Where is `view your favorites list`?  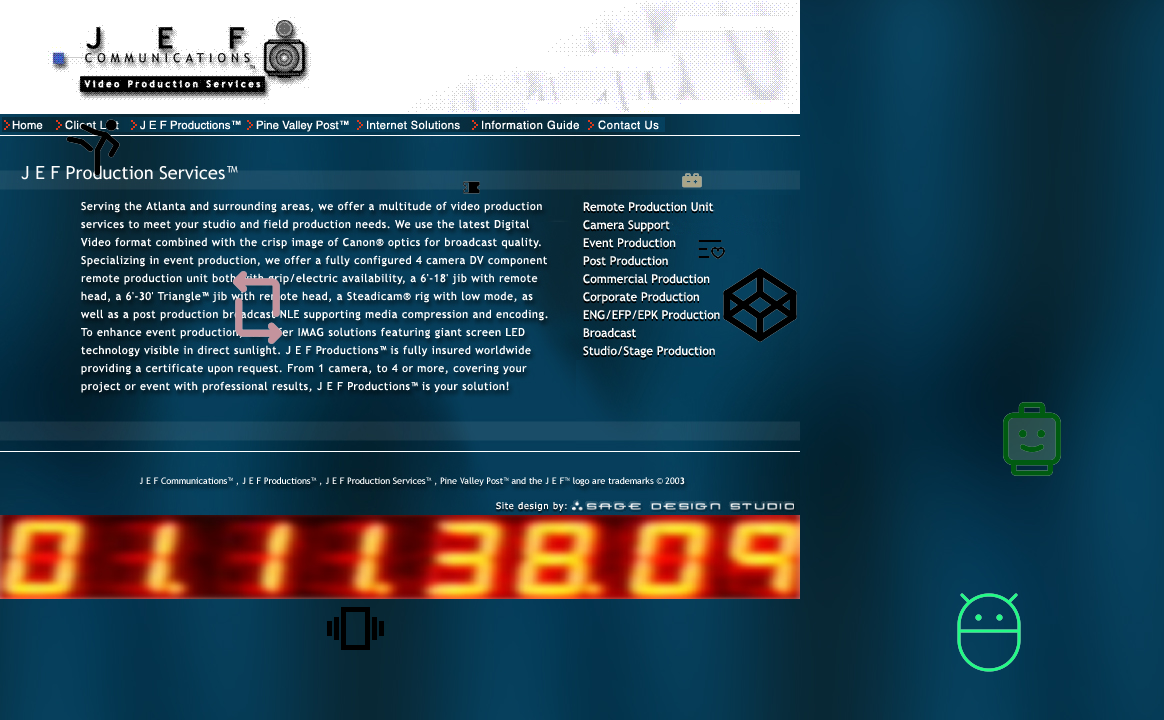
view your favorites list is located at coordinates (710, 249).